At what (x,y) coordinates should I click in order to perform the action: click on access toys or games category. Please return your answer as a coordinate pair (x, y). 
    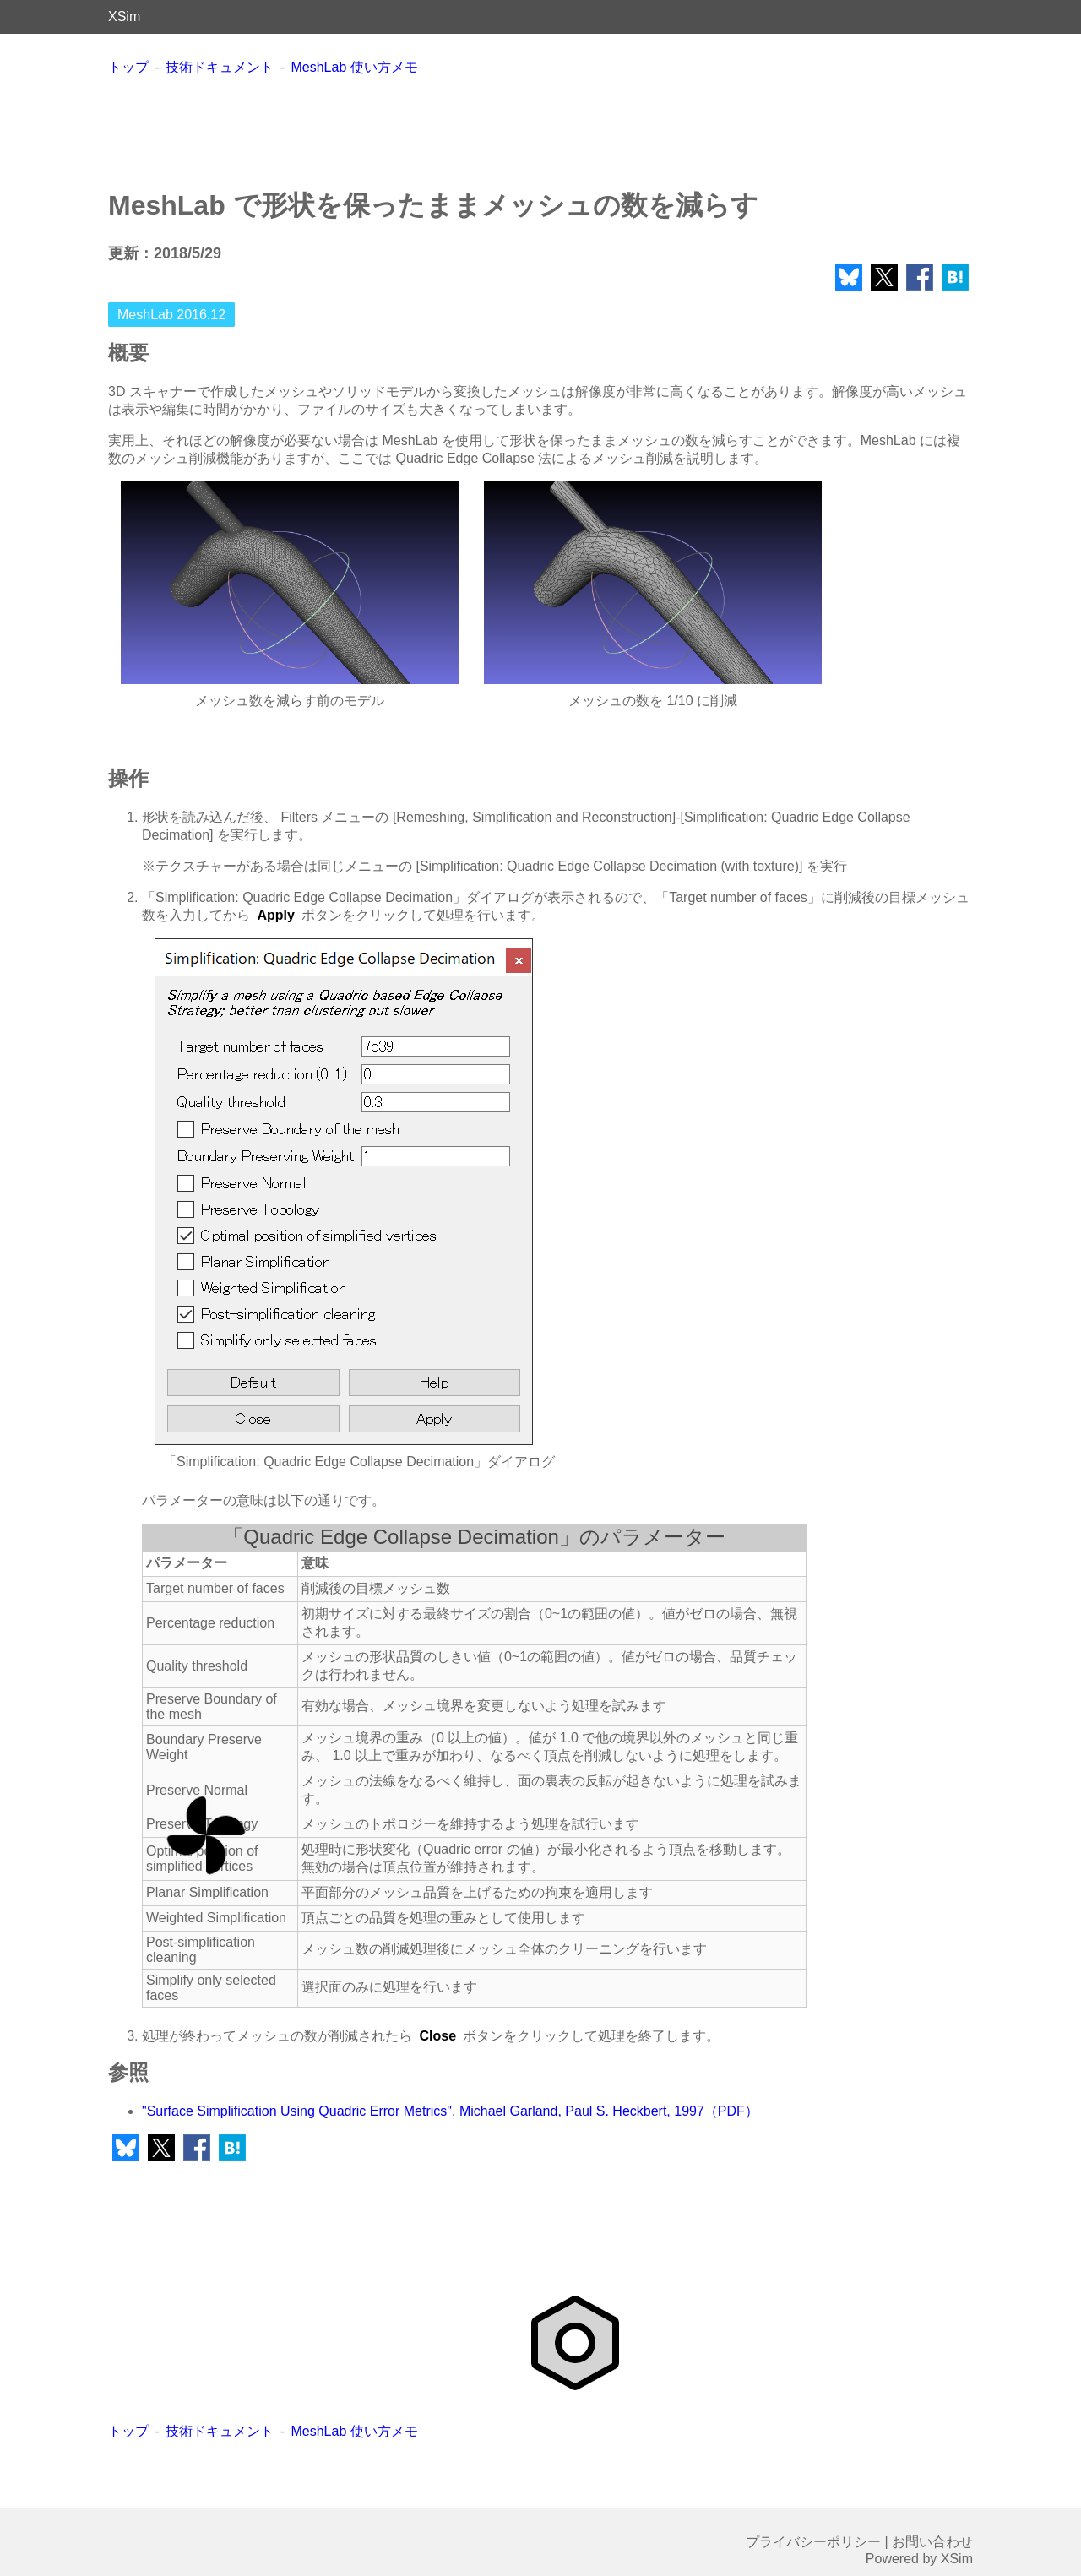
    Looking at the image, I should click on (206, 1835).